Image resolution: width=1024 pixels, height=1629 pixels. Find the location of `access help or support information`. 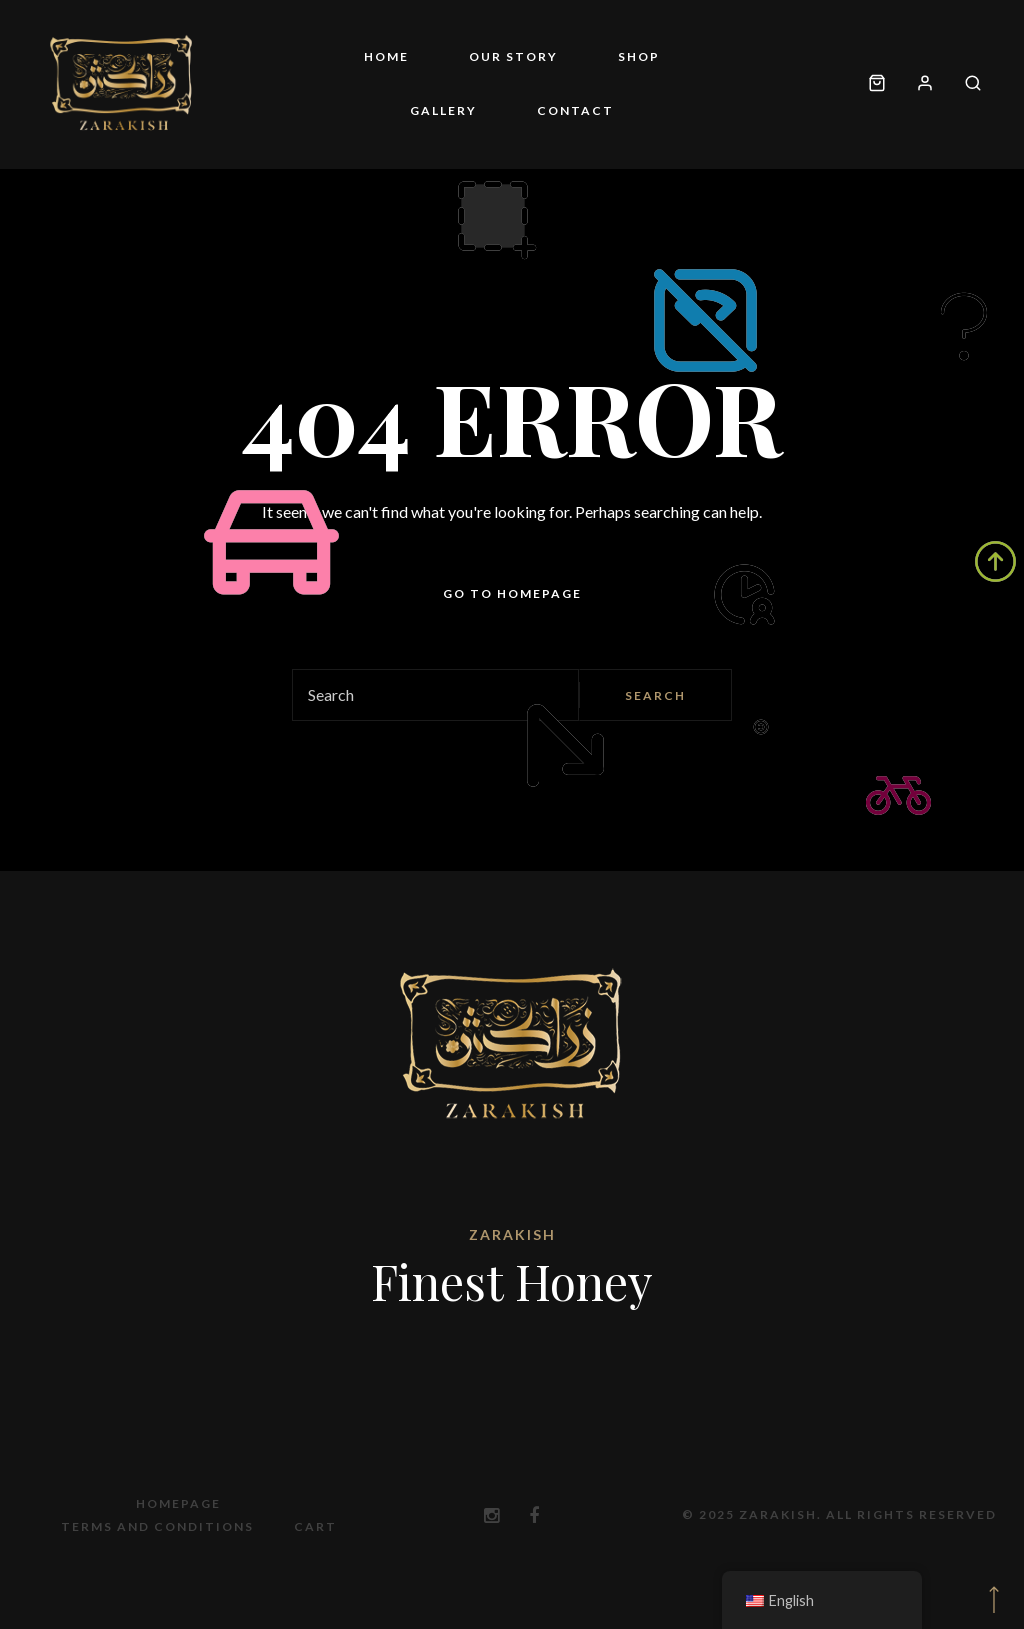

access help or support information is located at coordinates (964, 325).